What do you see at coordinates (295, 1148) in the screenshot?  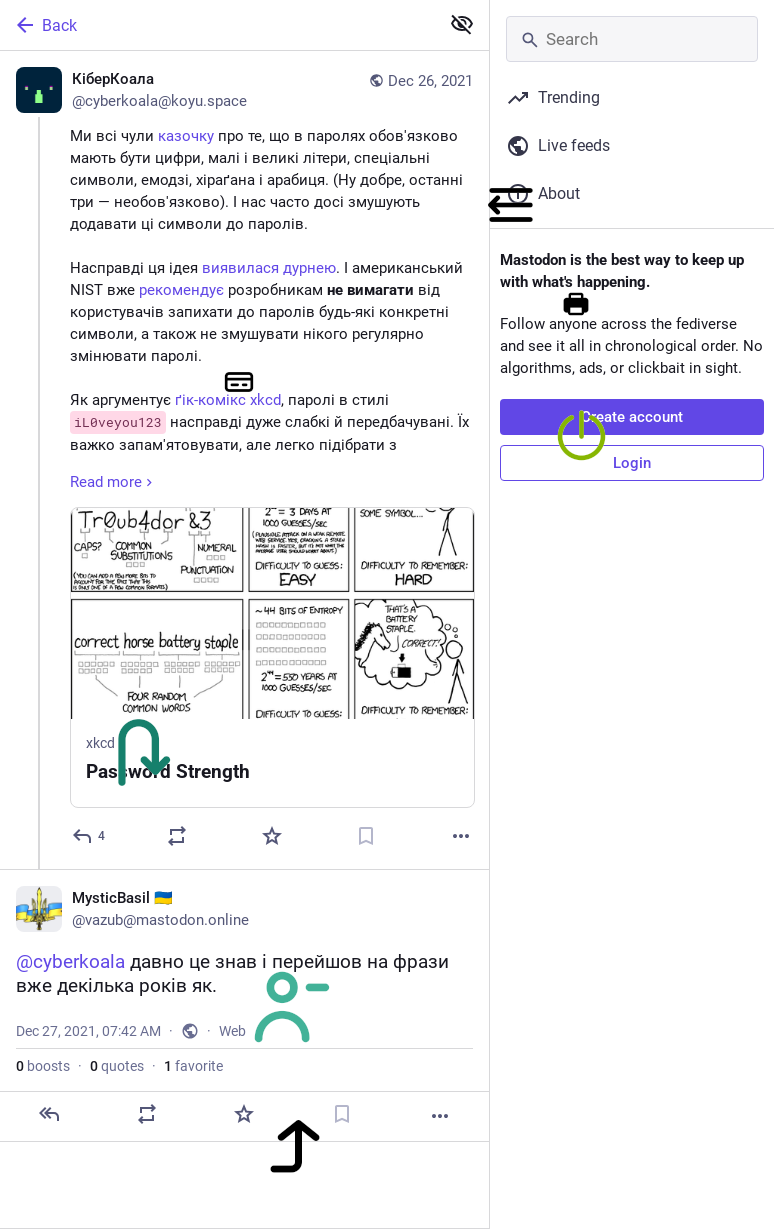 I see `navigate forward and up in a hierarchy` at bounding box center [295, 1148].